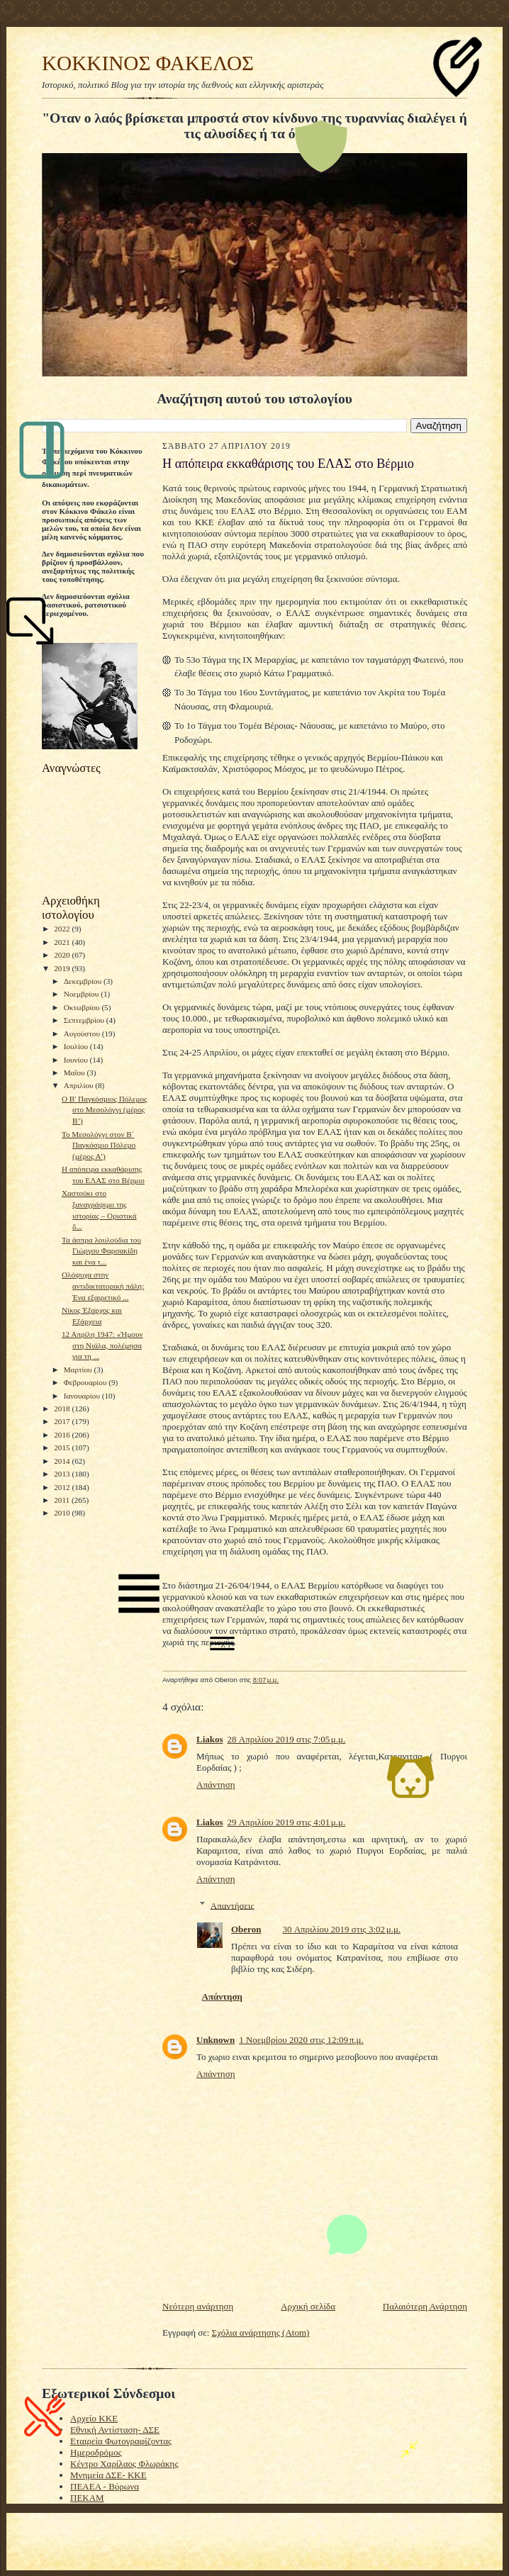 Image resolution: width=509 pixels, height=2576 pixels. What do you see at coordinates (222, 1643) in the screenshot?
I see `open navigation menu` at bounding box center [222, 1643].